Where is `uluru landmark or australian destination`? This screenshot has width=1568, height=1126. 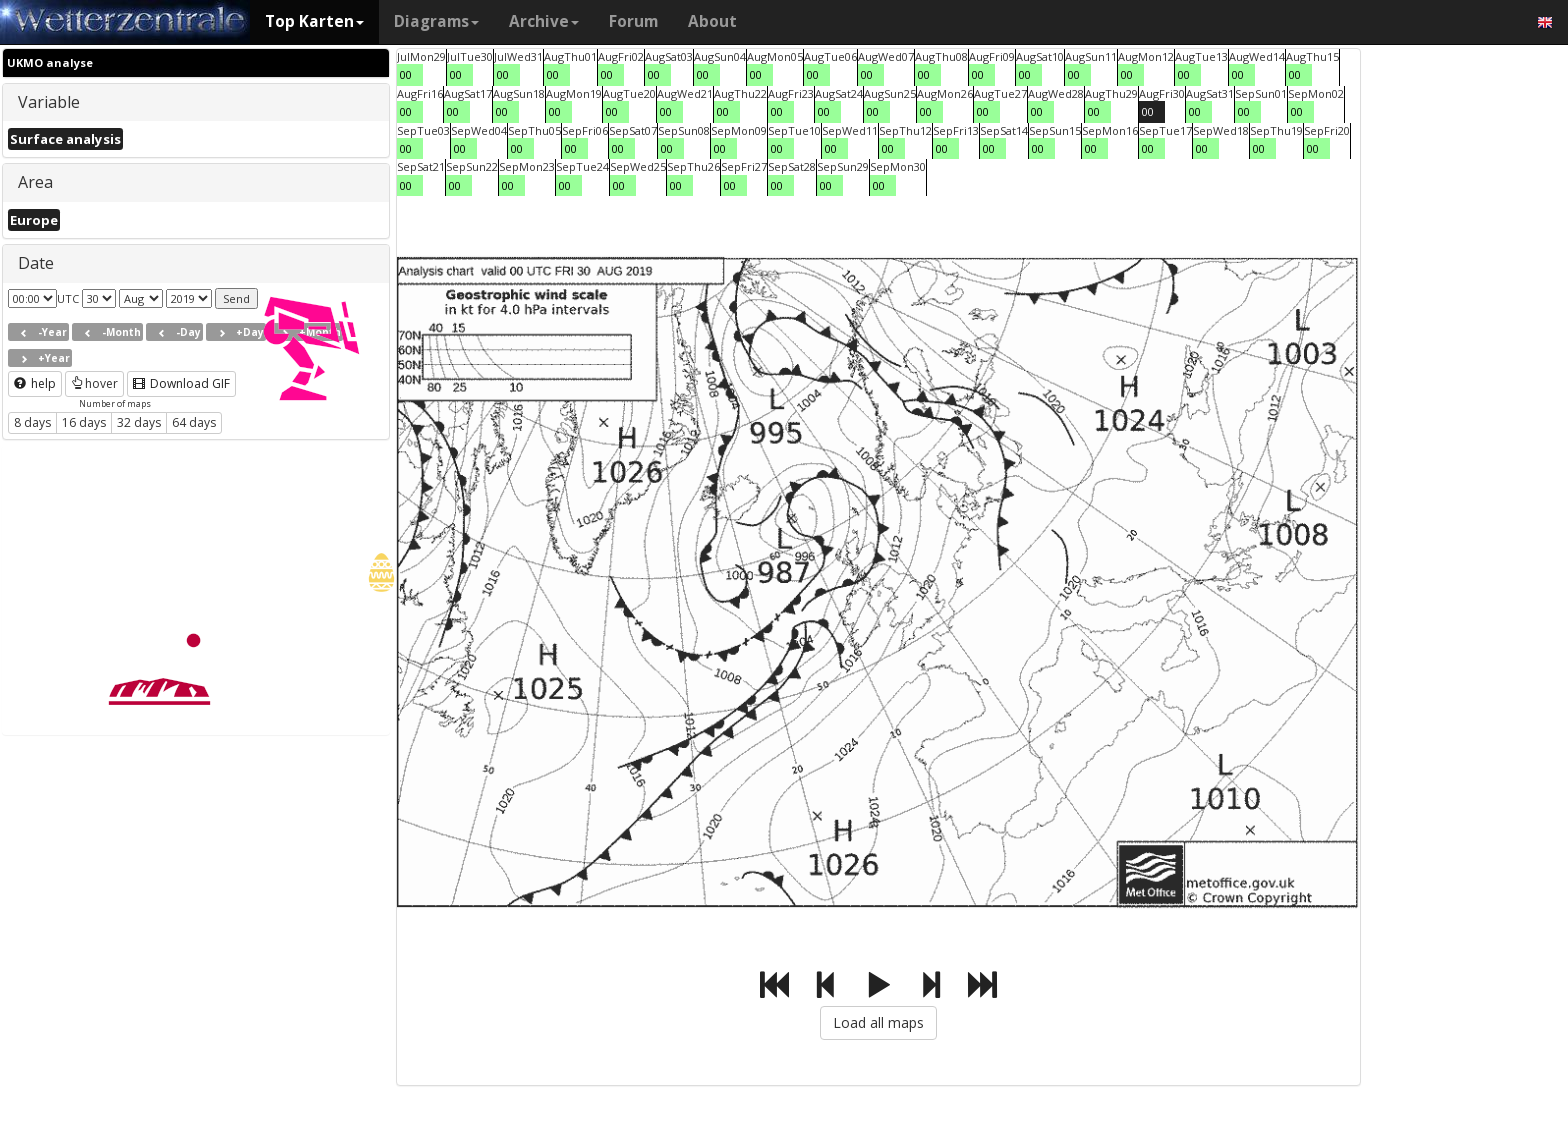 uluru landmark or australian destination is located at coordinates (159, 674).